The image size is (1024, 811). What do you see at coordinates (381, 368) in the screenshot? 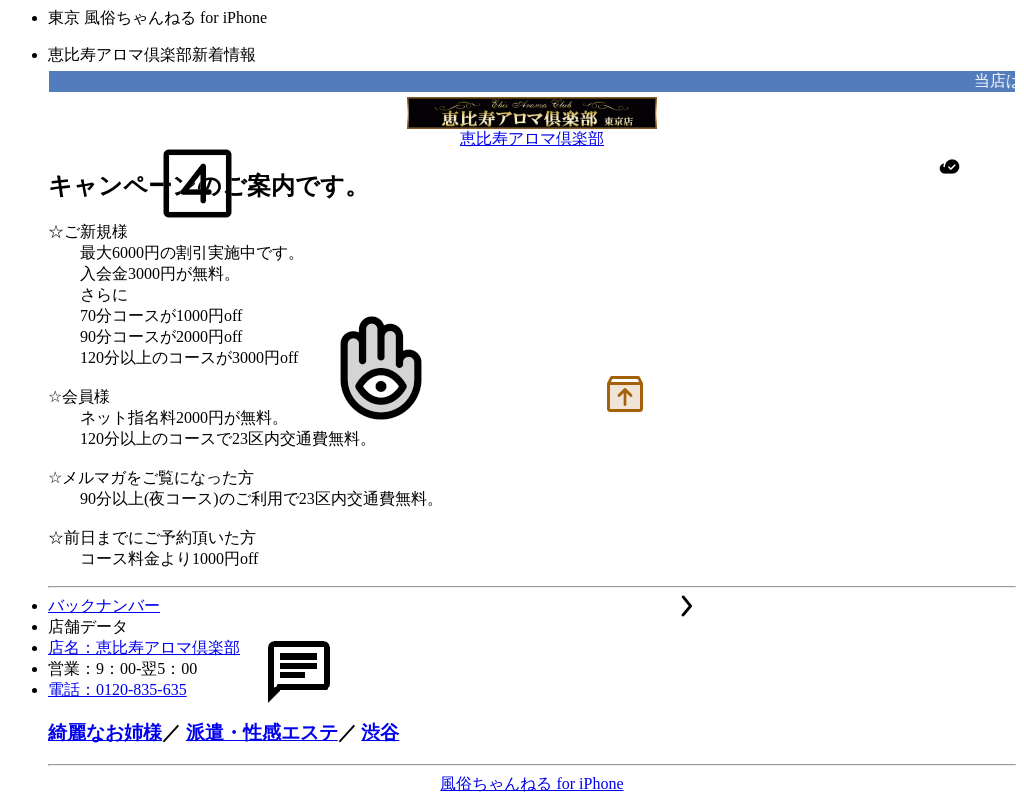
I see `enable palm recognition or hand-based biometric authentication` at bounding box center [381, 368].